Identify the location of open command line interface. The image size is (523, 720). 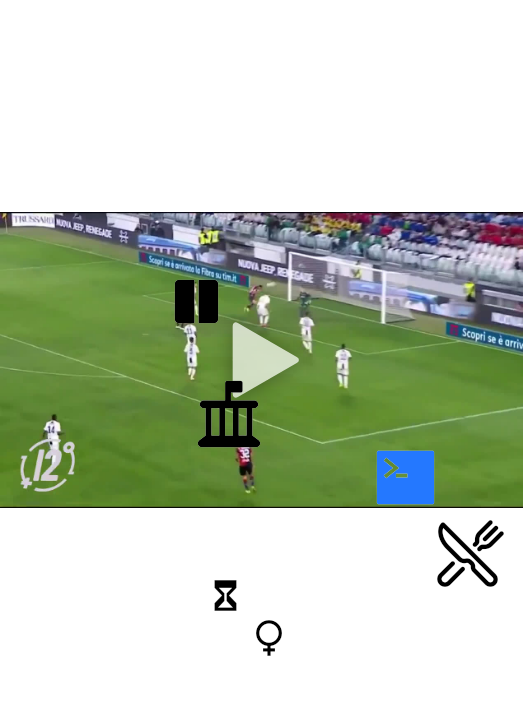
(405, 477).